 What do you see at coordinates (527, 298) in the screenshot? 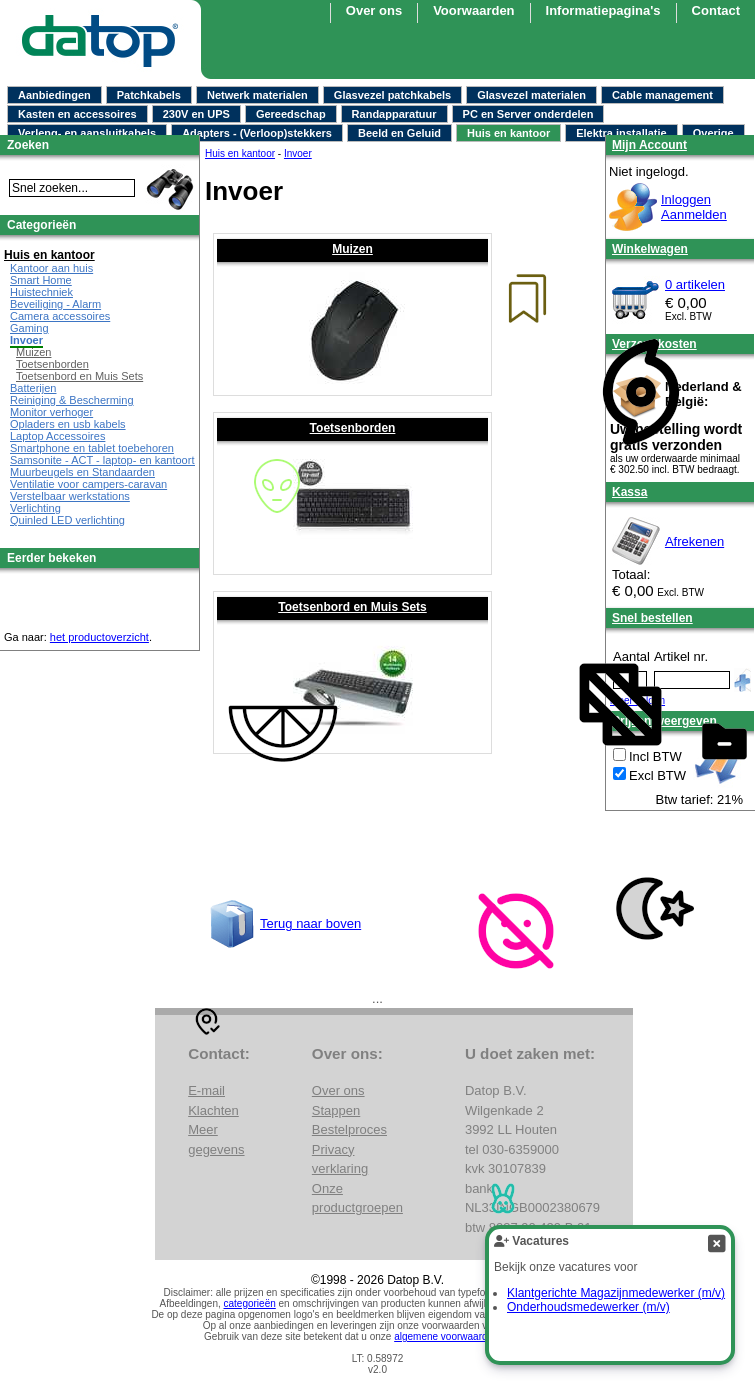
I see `view your saved bookmarks` at bounding box center [527, 298].